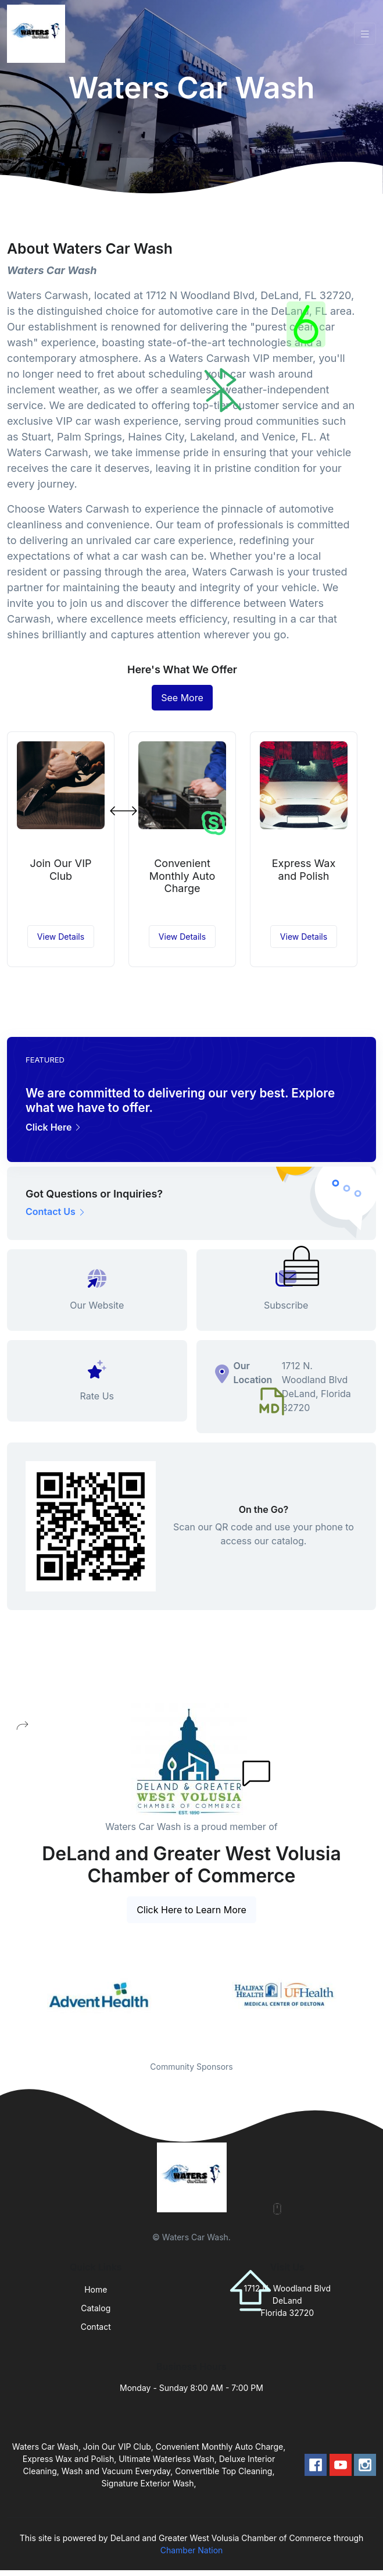  What do you see at coordinates (301, 1268) in the screenshot?
I see `indicates a secure or encrypted connection` at bounding box center [301, 1268].